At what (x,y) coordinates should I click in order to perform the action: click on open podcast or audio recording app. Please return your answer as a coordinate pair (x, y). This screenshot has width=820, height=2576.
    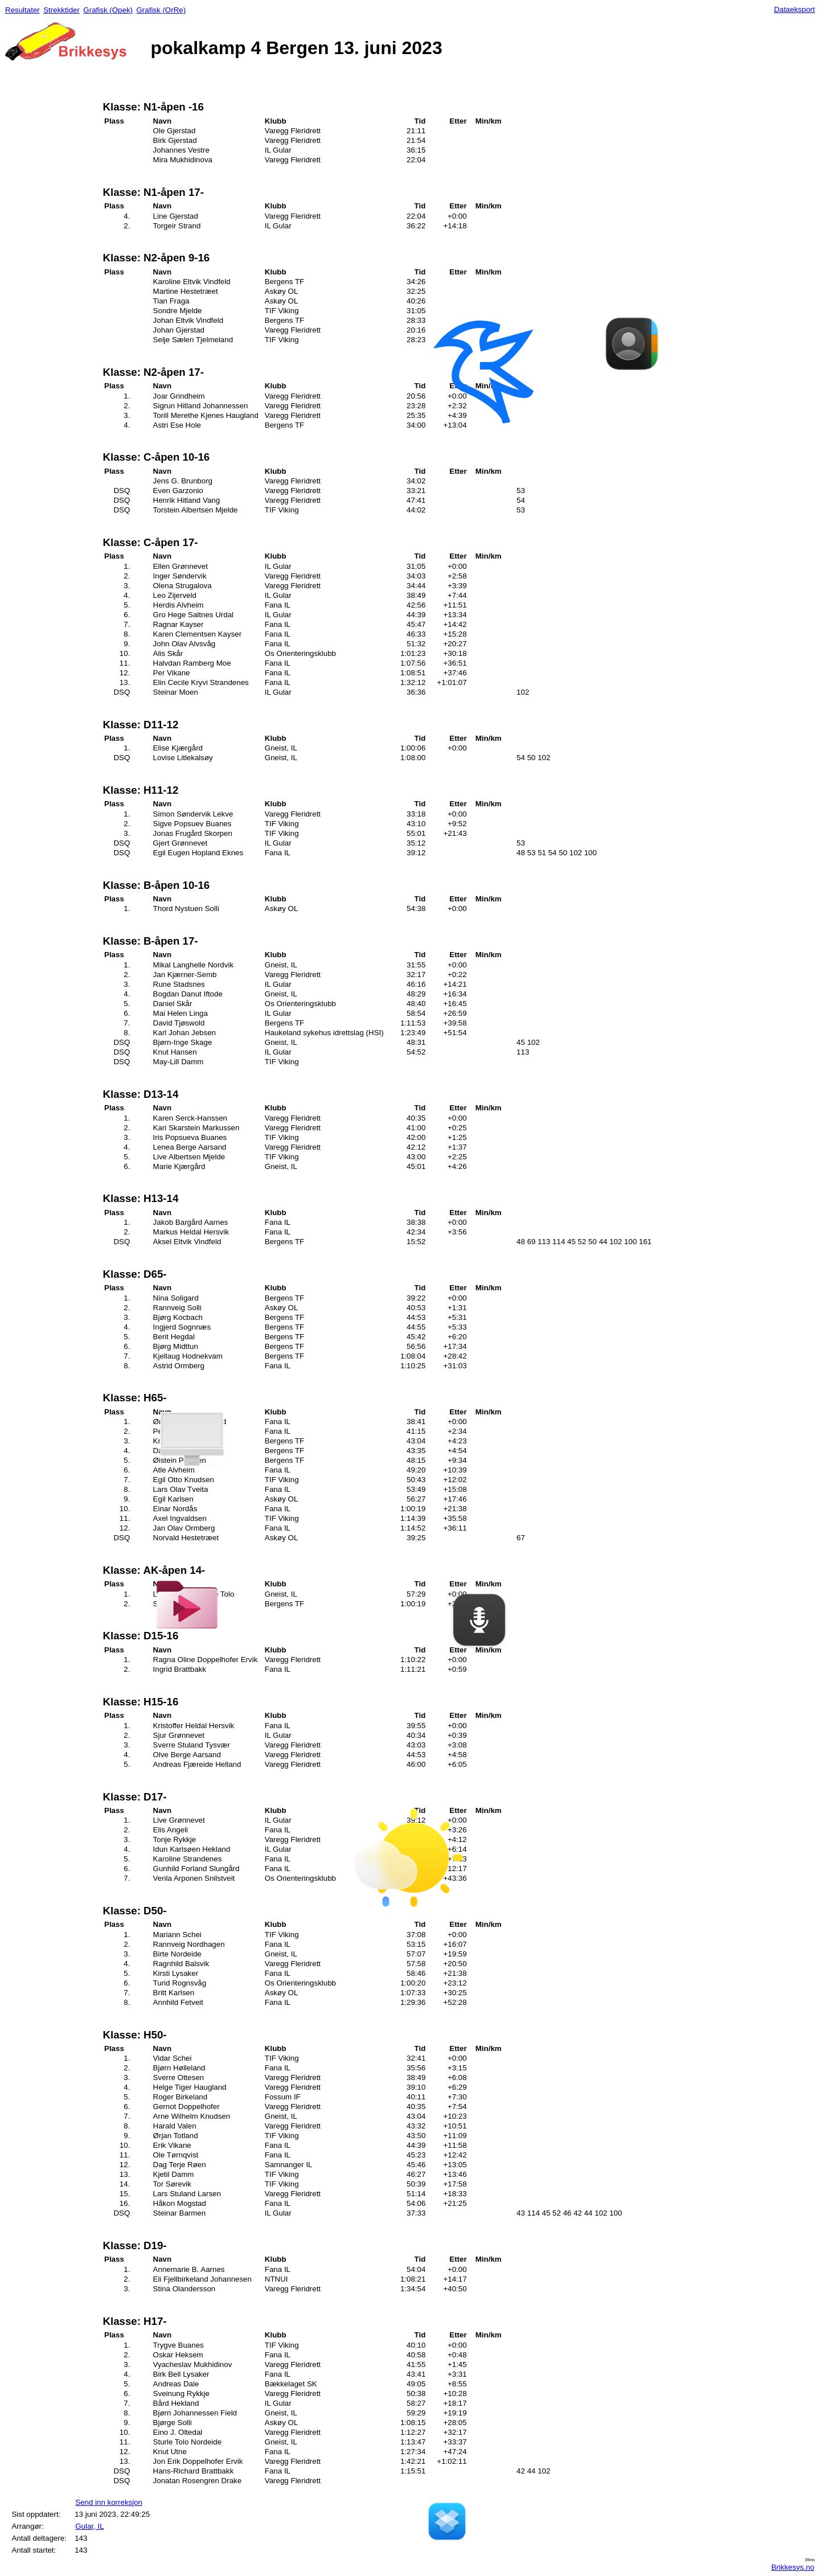
    Looking at the image, I should click on (479, 1621).